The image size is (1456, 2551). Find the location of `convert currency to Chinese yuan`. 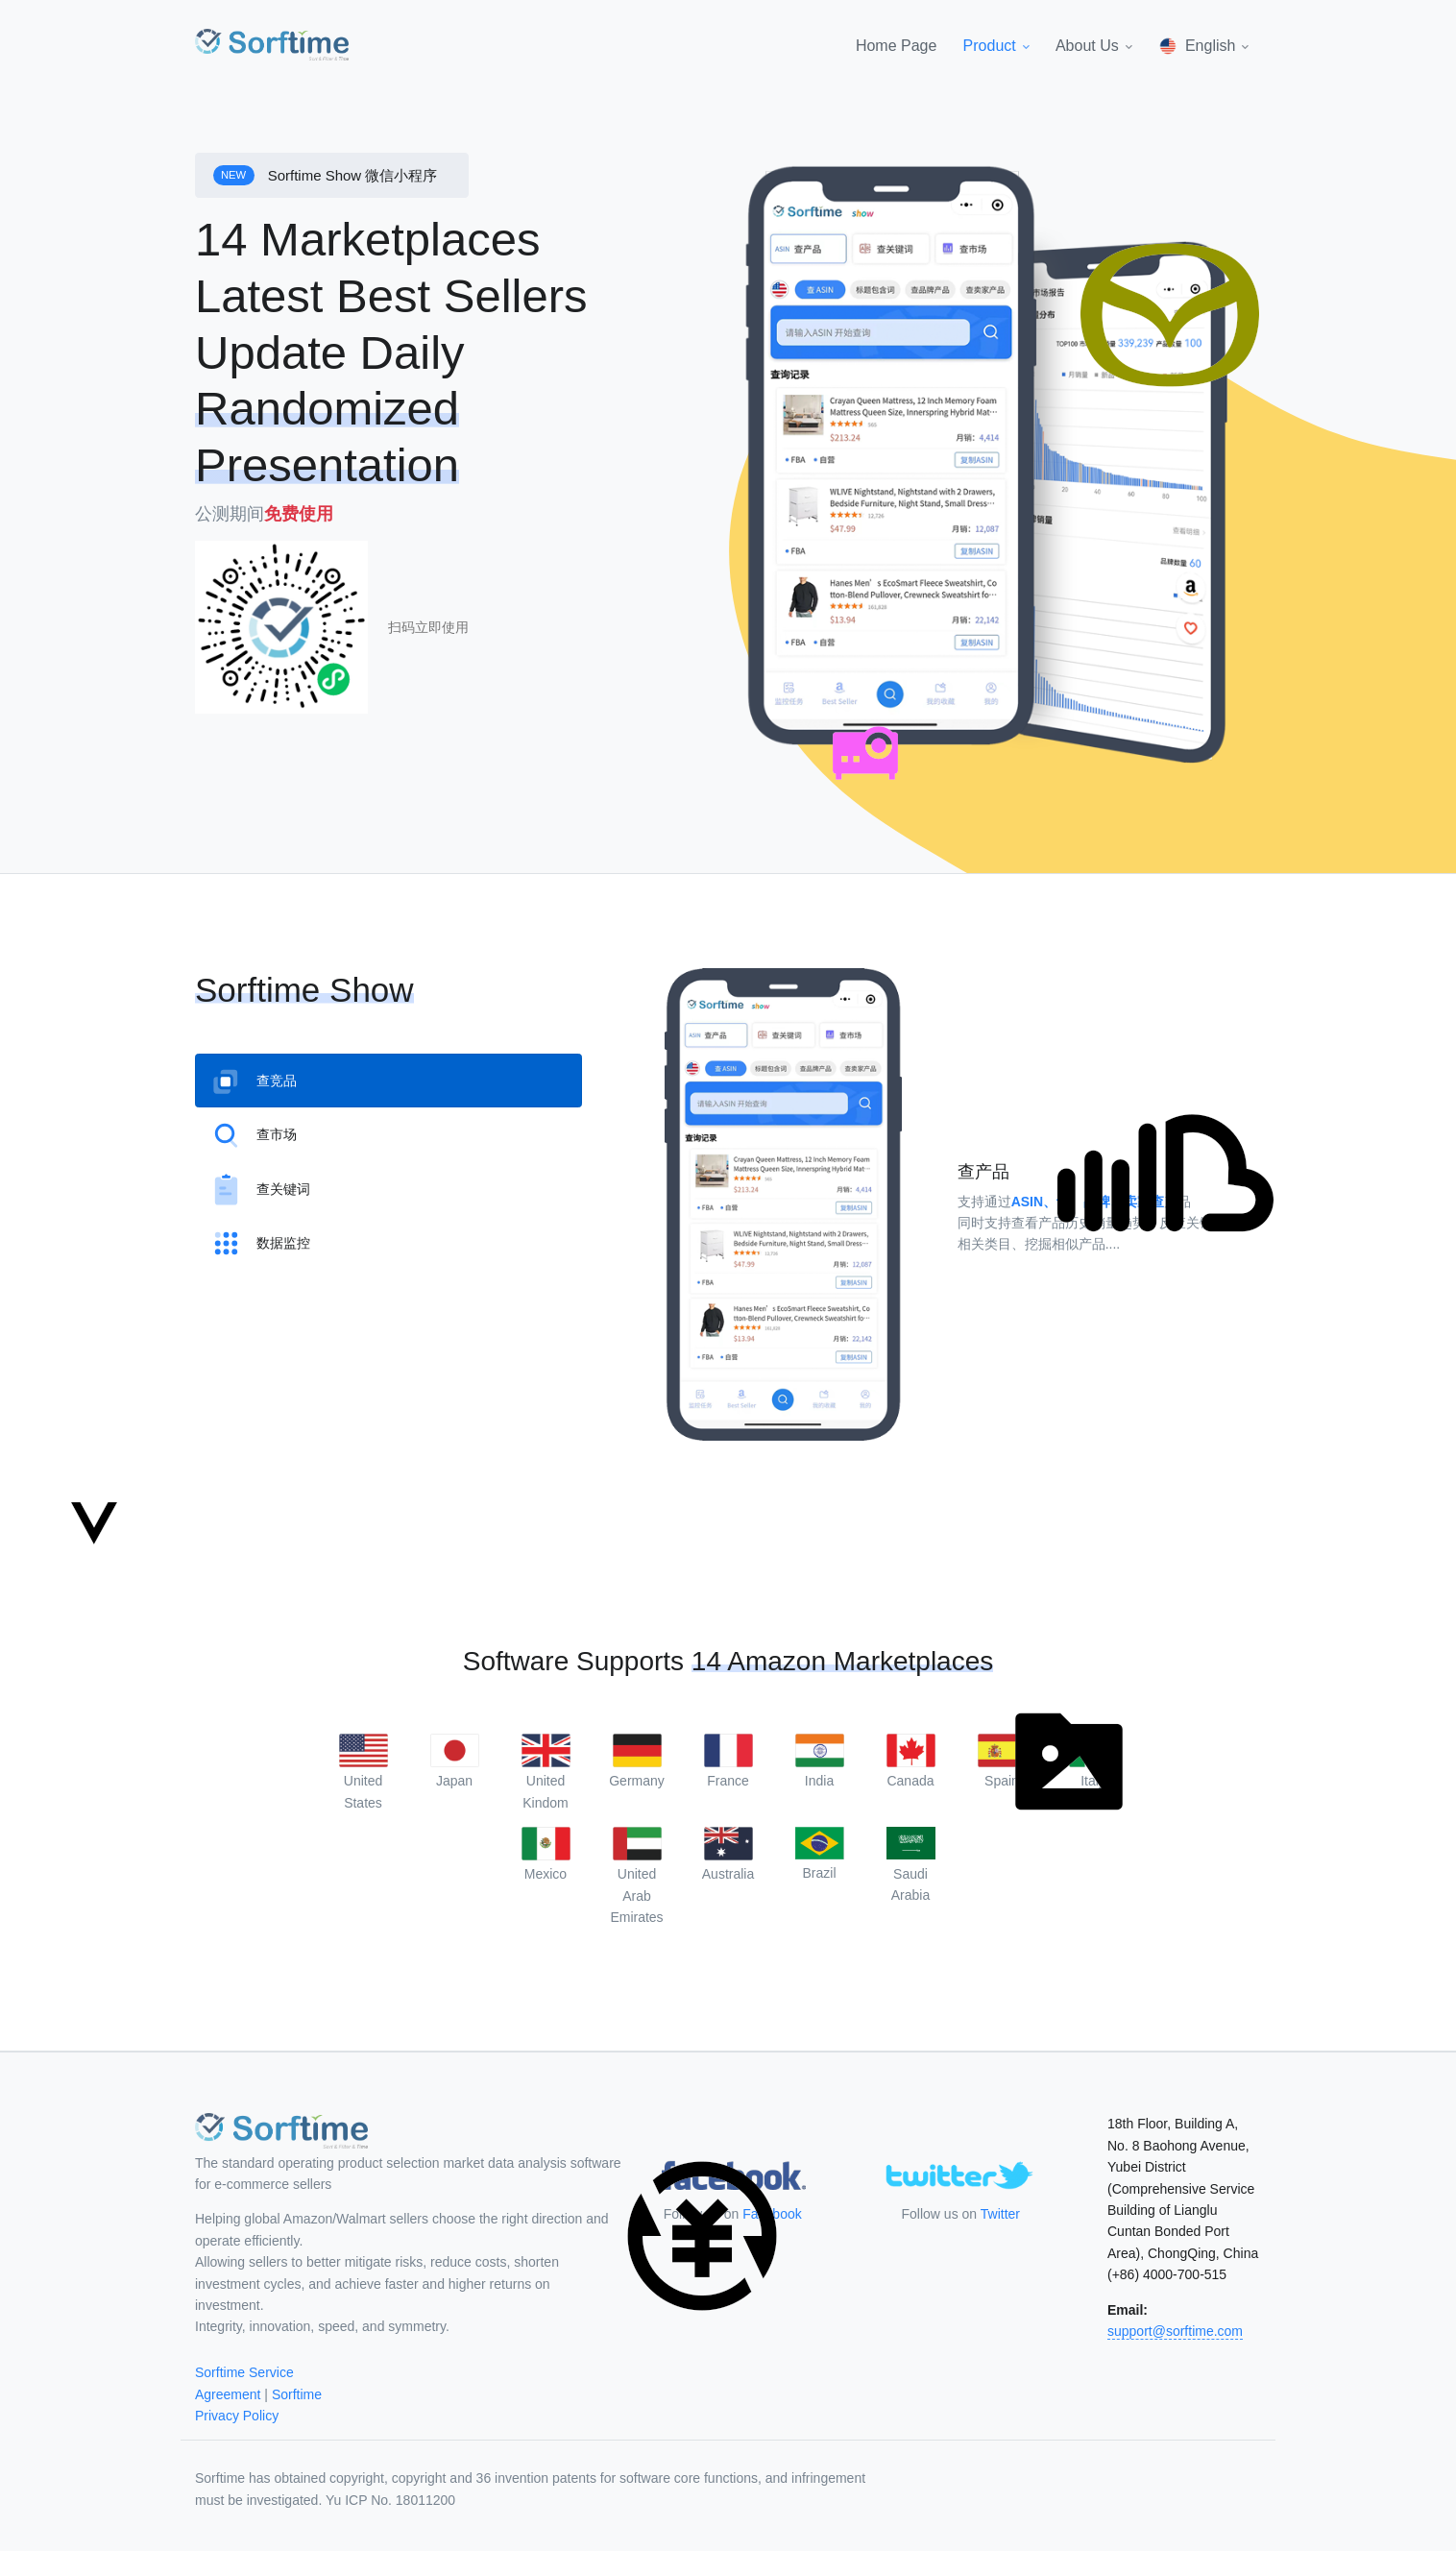

convert currency to Chinese yuan is located at coordinates (702, 2236).